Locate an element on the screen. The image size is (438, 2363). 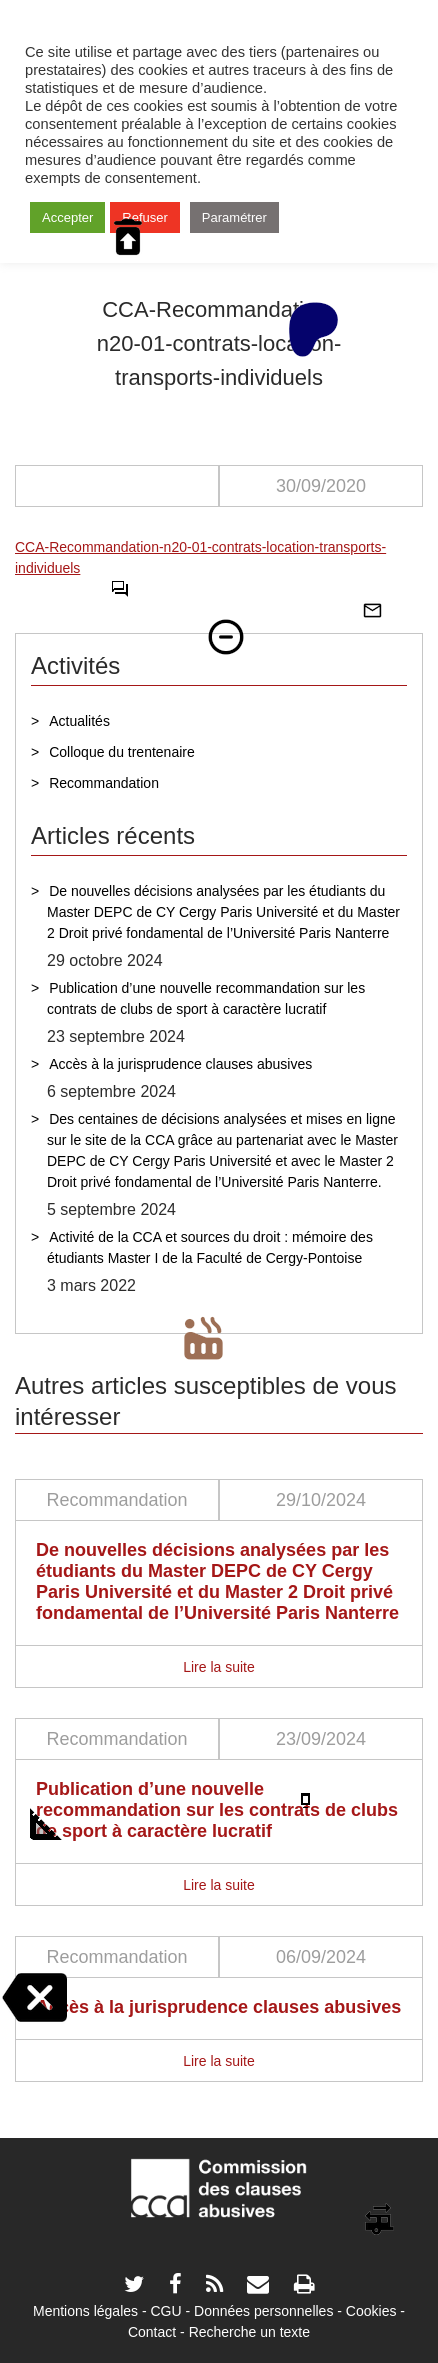
open your inbox or email messages is located at coordinates (372, 610).